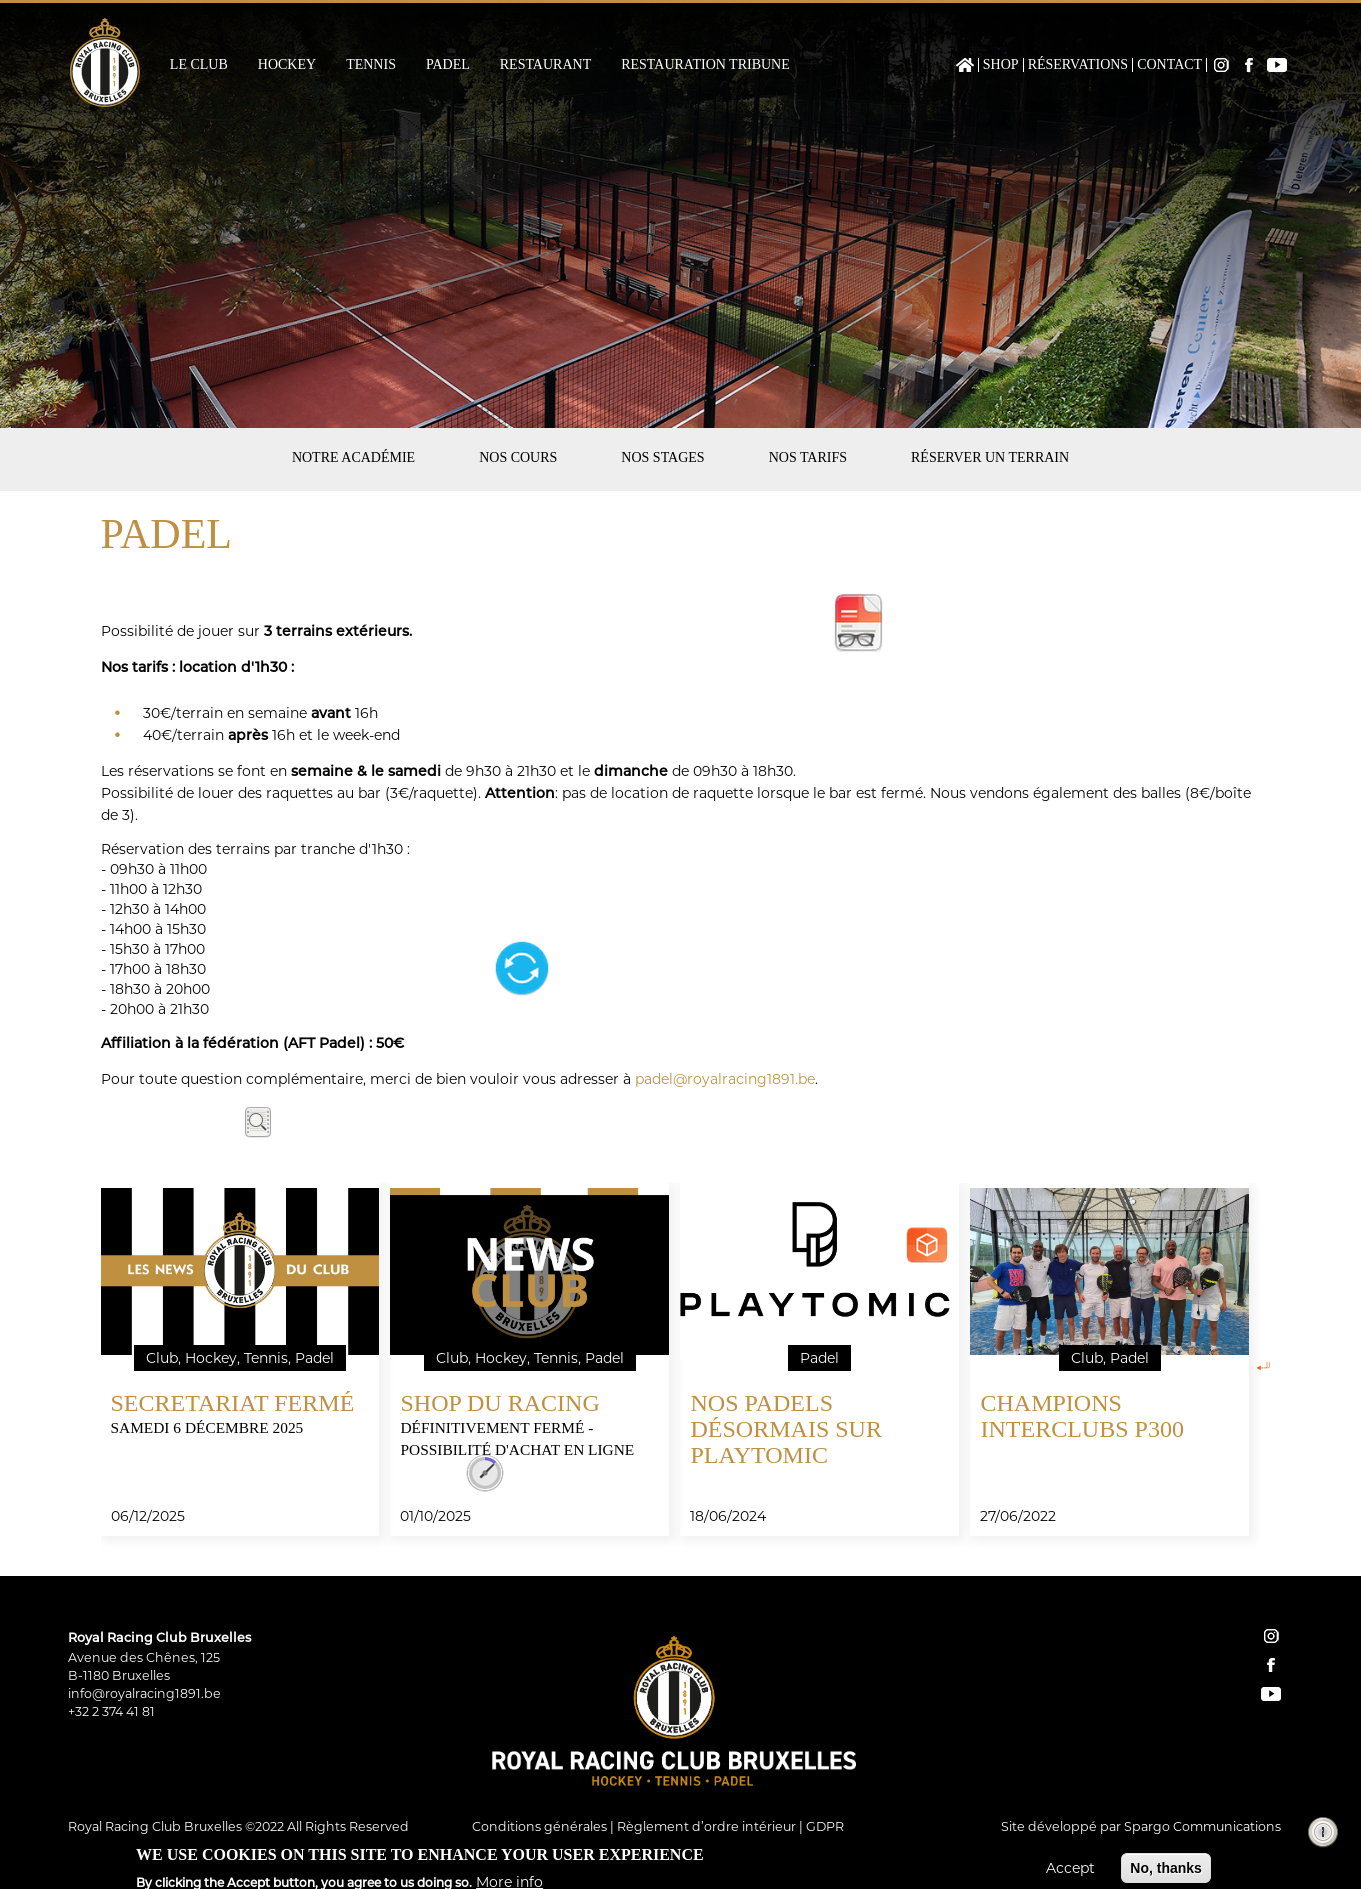  What do you see at coordinates (522, 968) in the screenshot?
I see `indicates file is syncing with shared folder` at bounding box center [522, 968].